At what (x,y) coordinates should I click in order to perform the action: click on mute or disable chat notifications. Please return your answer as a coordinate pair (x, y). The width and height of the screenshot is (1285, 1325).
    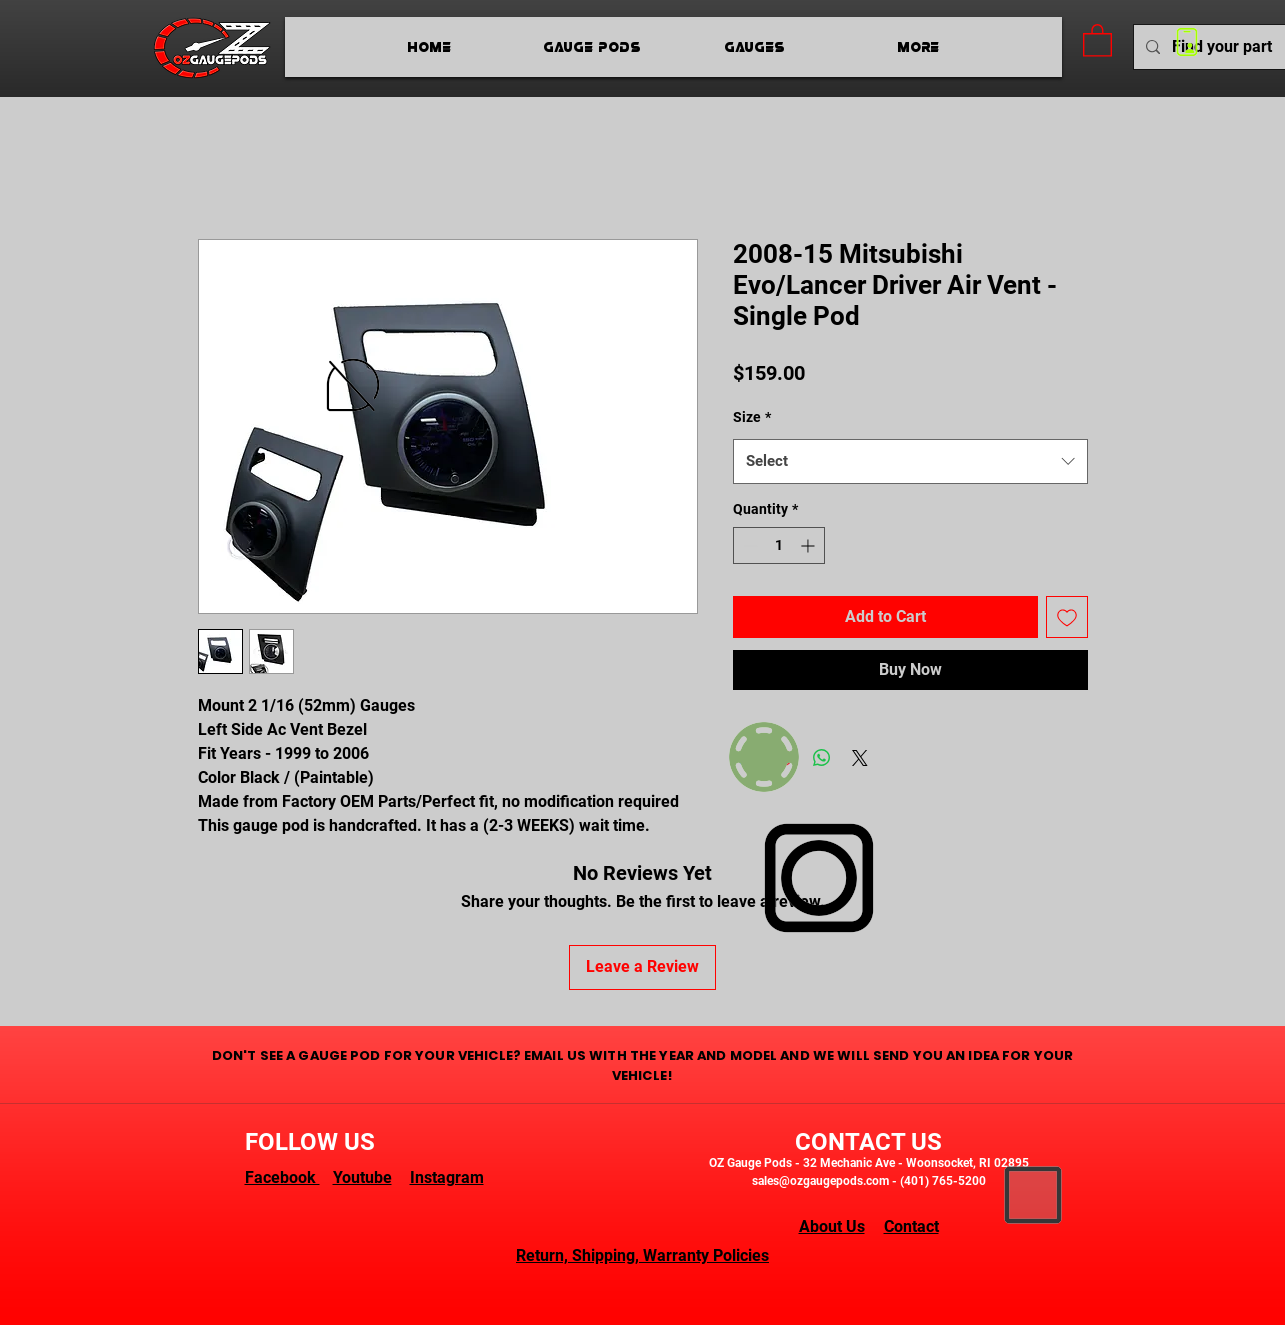
    Looking at the image, I should click on (352, 386).